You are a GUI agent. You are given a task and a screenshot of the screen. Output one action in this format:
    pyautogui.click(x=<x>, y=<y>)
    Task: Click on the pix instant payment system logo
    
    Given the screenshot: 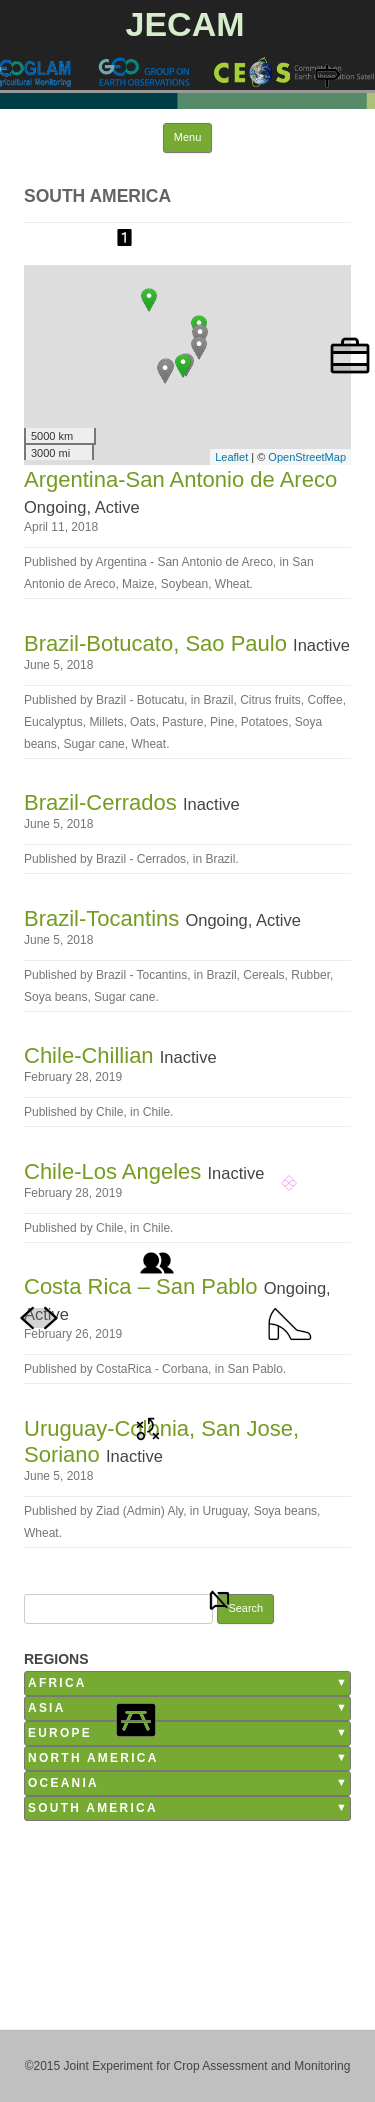 What is the action you would take?
    pyautogui.click(x=289, y=1183)
    